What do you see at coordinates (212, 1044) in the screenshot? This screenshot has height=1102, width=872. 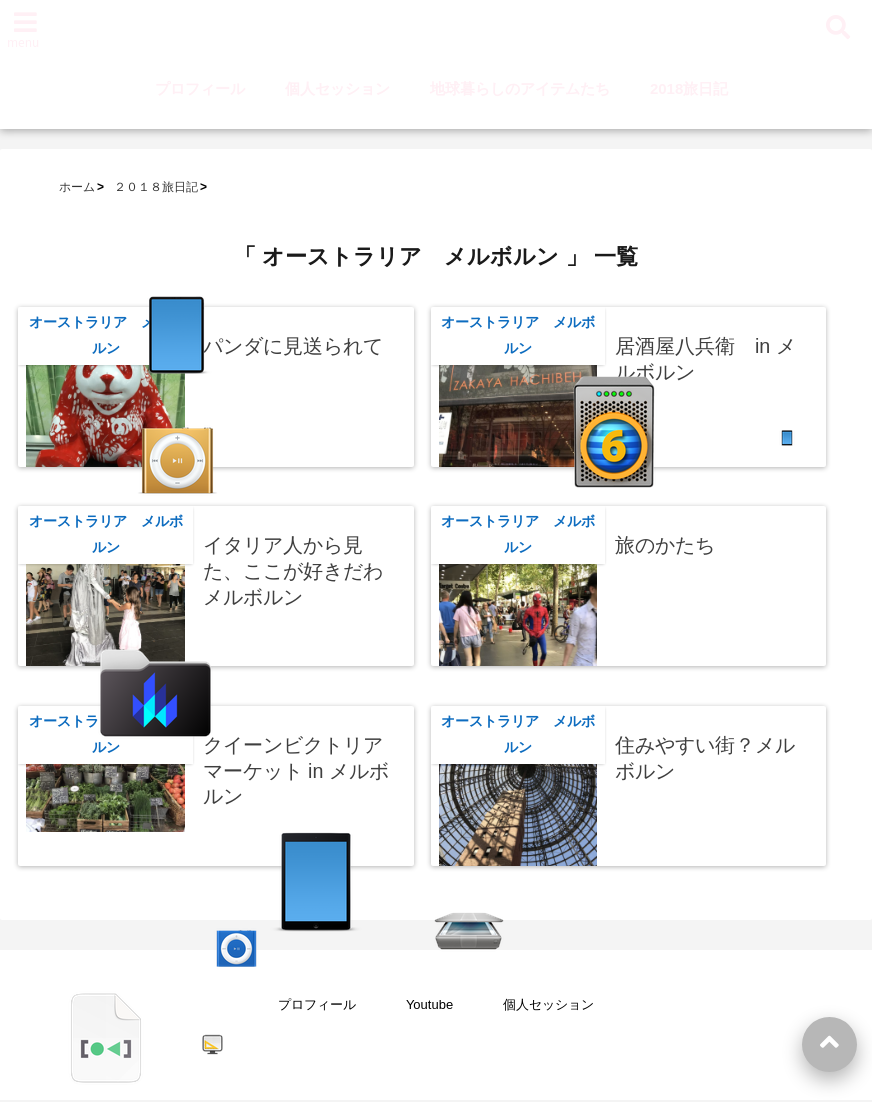 I see `access display settings and screen configuration` at bounding box center [212, 1044].